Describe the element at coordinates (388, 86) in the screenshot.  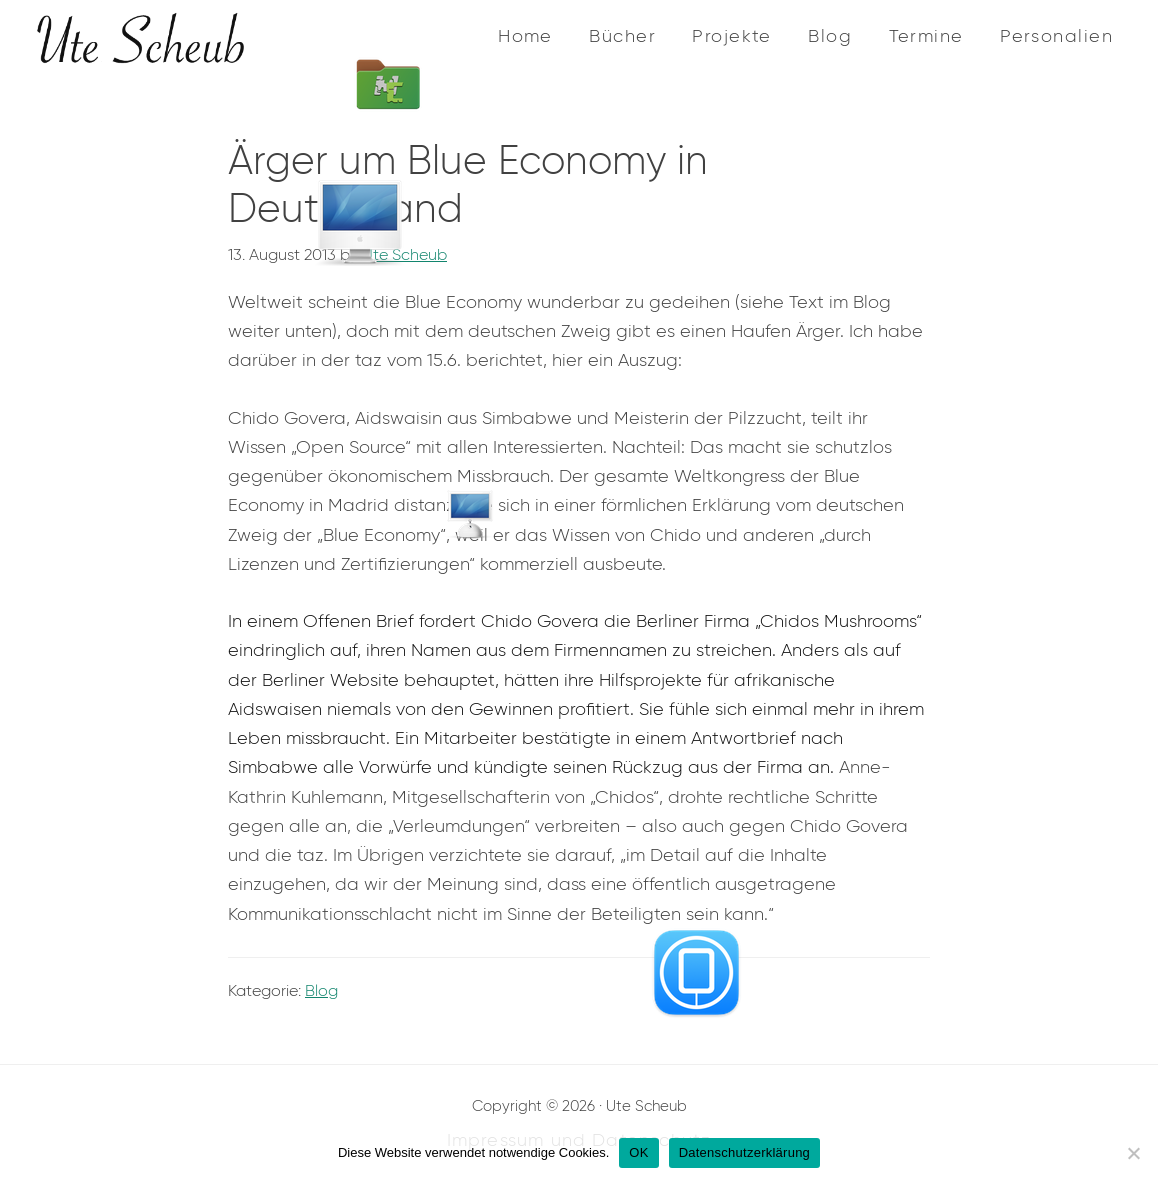
I see `open mcreator project files folder` at that location.